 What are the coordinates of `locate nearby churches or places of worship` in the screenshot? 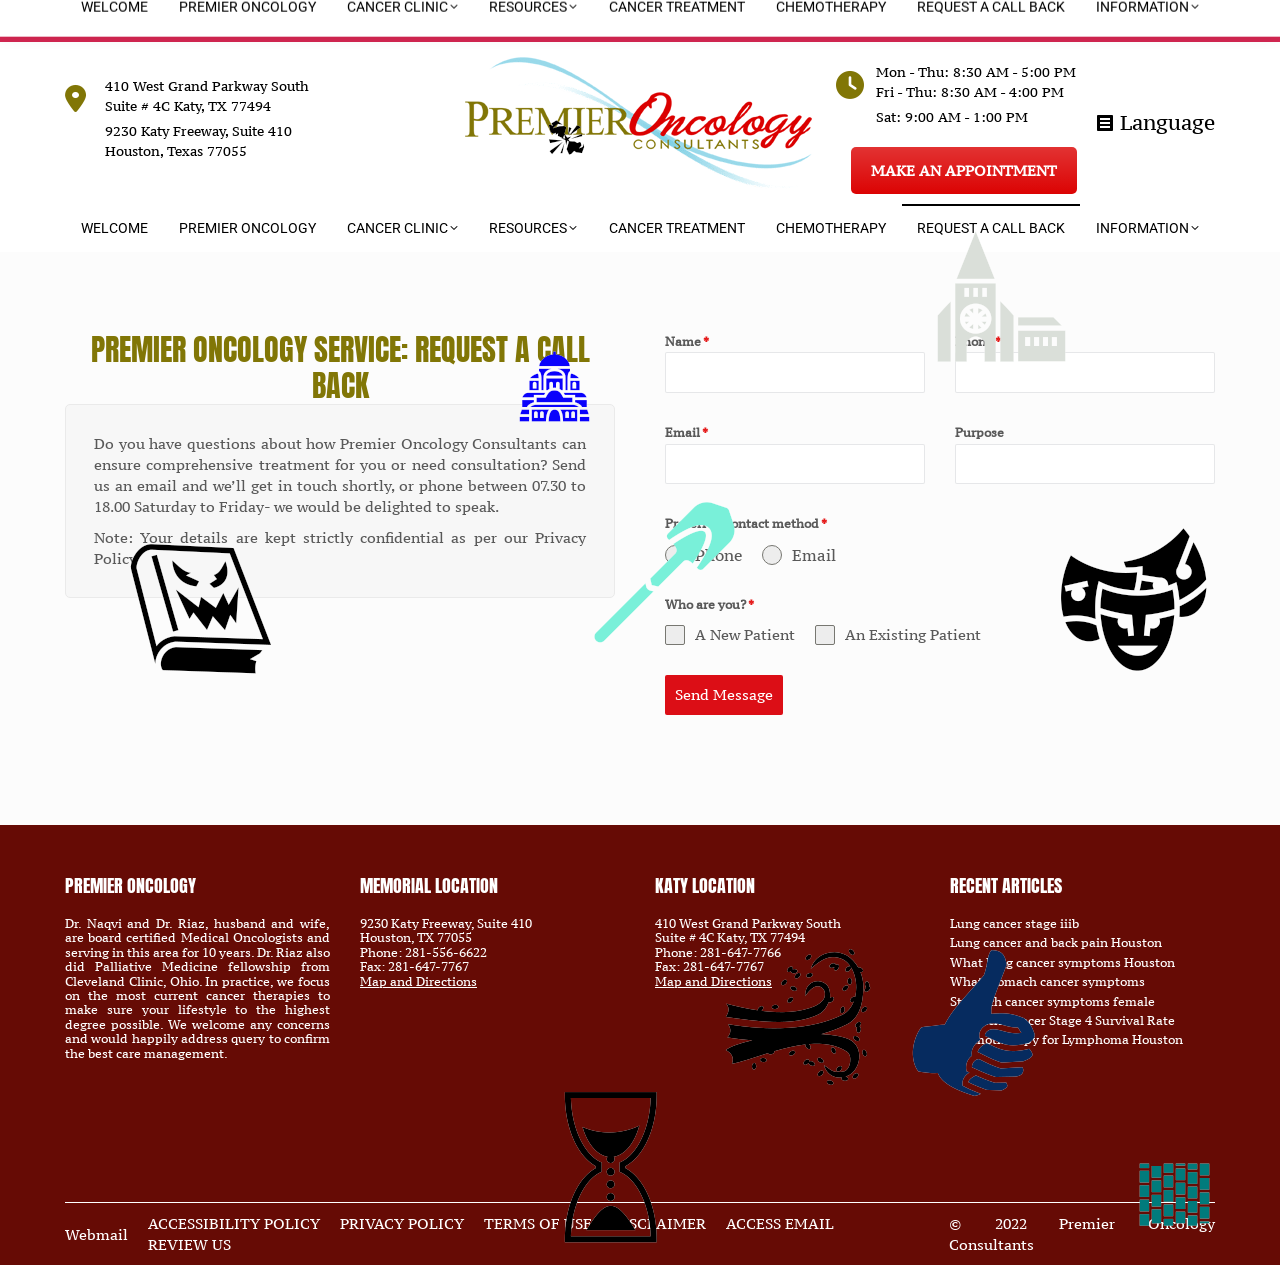 It's located at (1001, 296).